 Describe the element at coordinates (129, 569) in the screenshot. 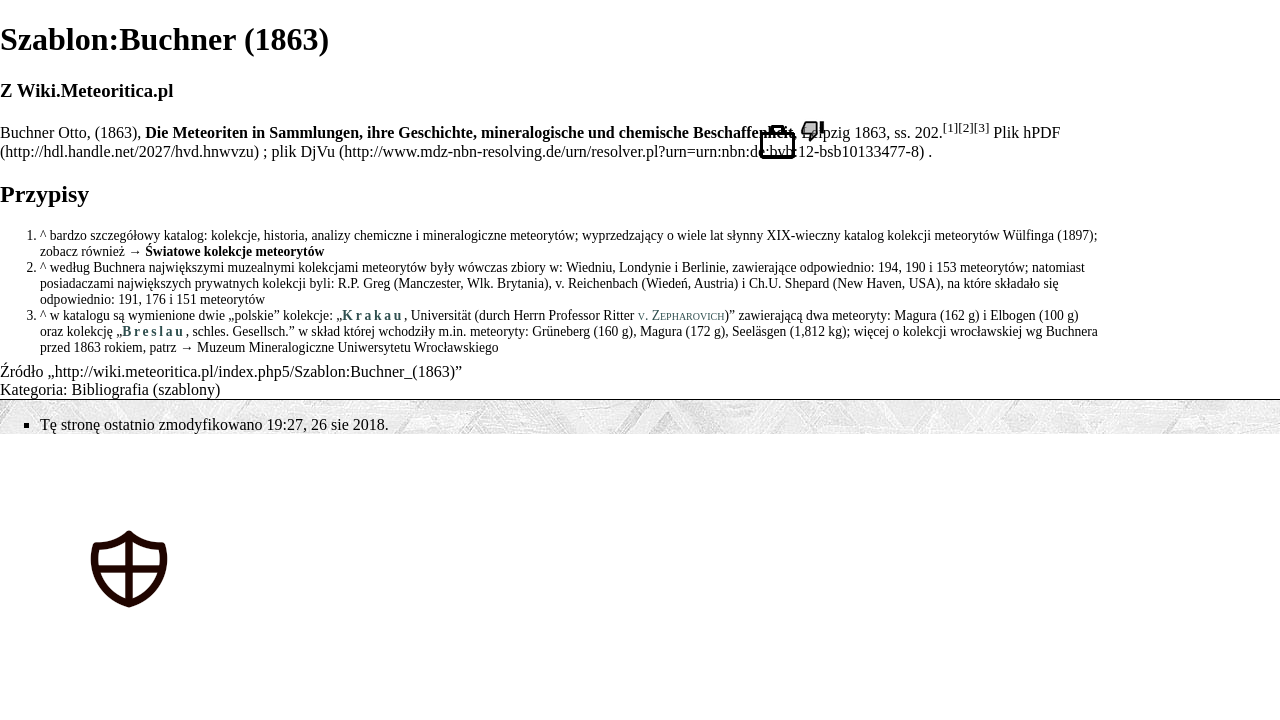

I see `privacy or security settings with multiple protection layers` at that location.